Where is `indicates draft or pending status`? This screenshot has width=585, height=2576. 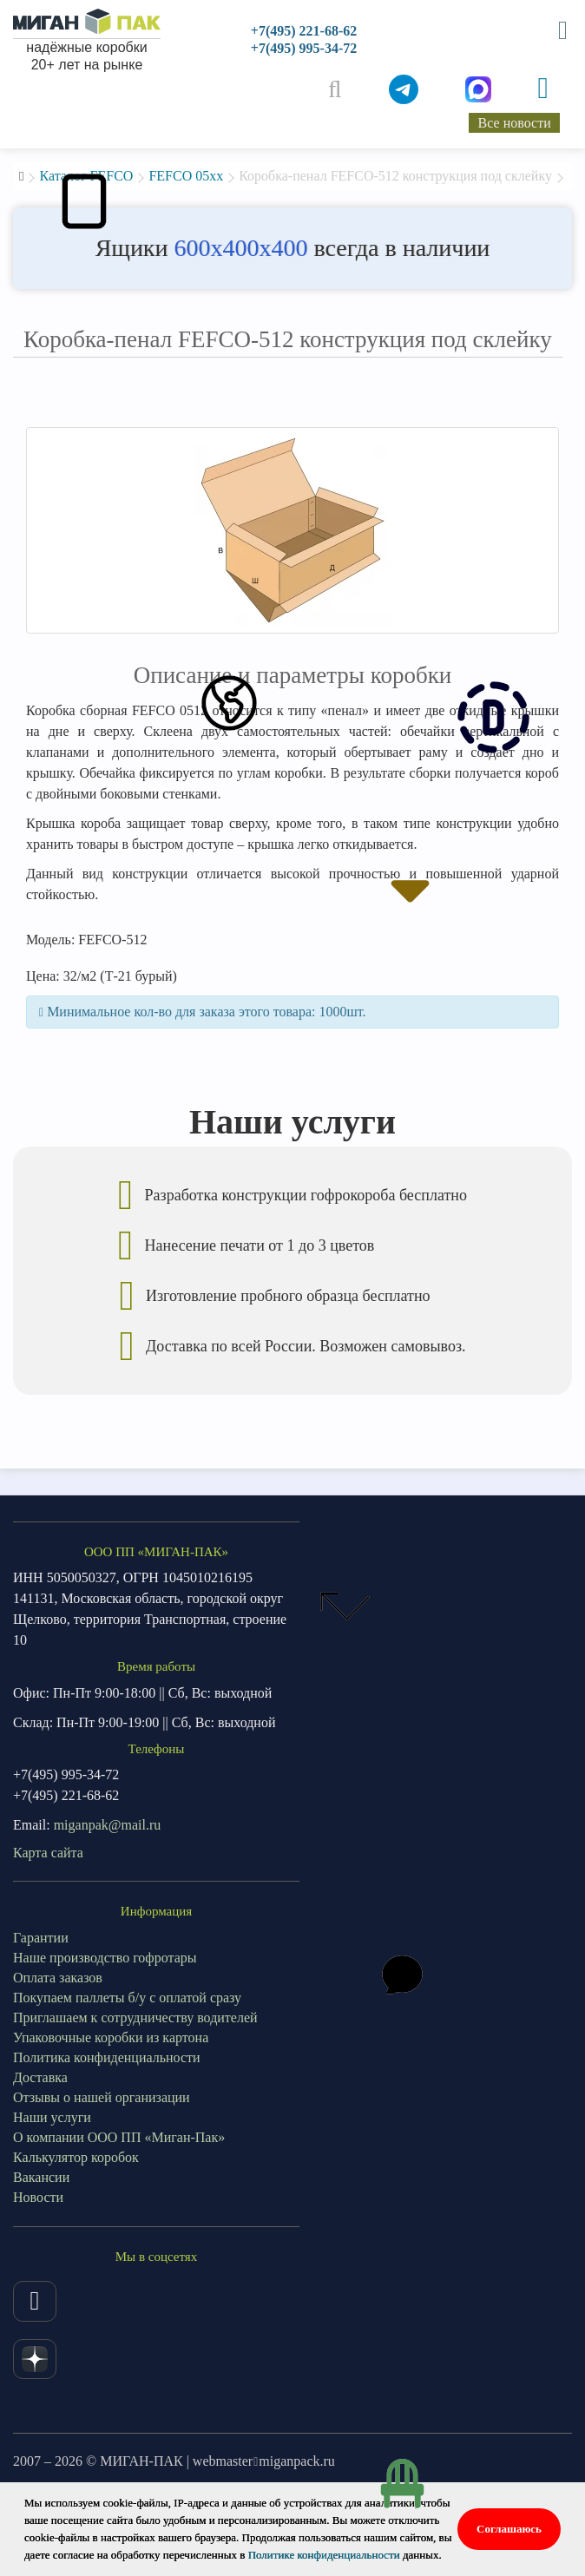
indicates draft or pending status is located at coordinates (493, 717).